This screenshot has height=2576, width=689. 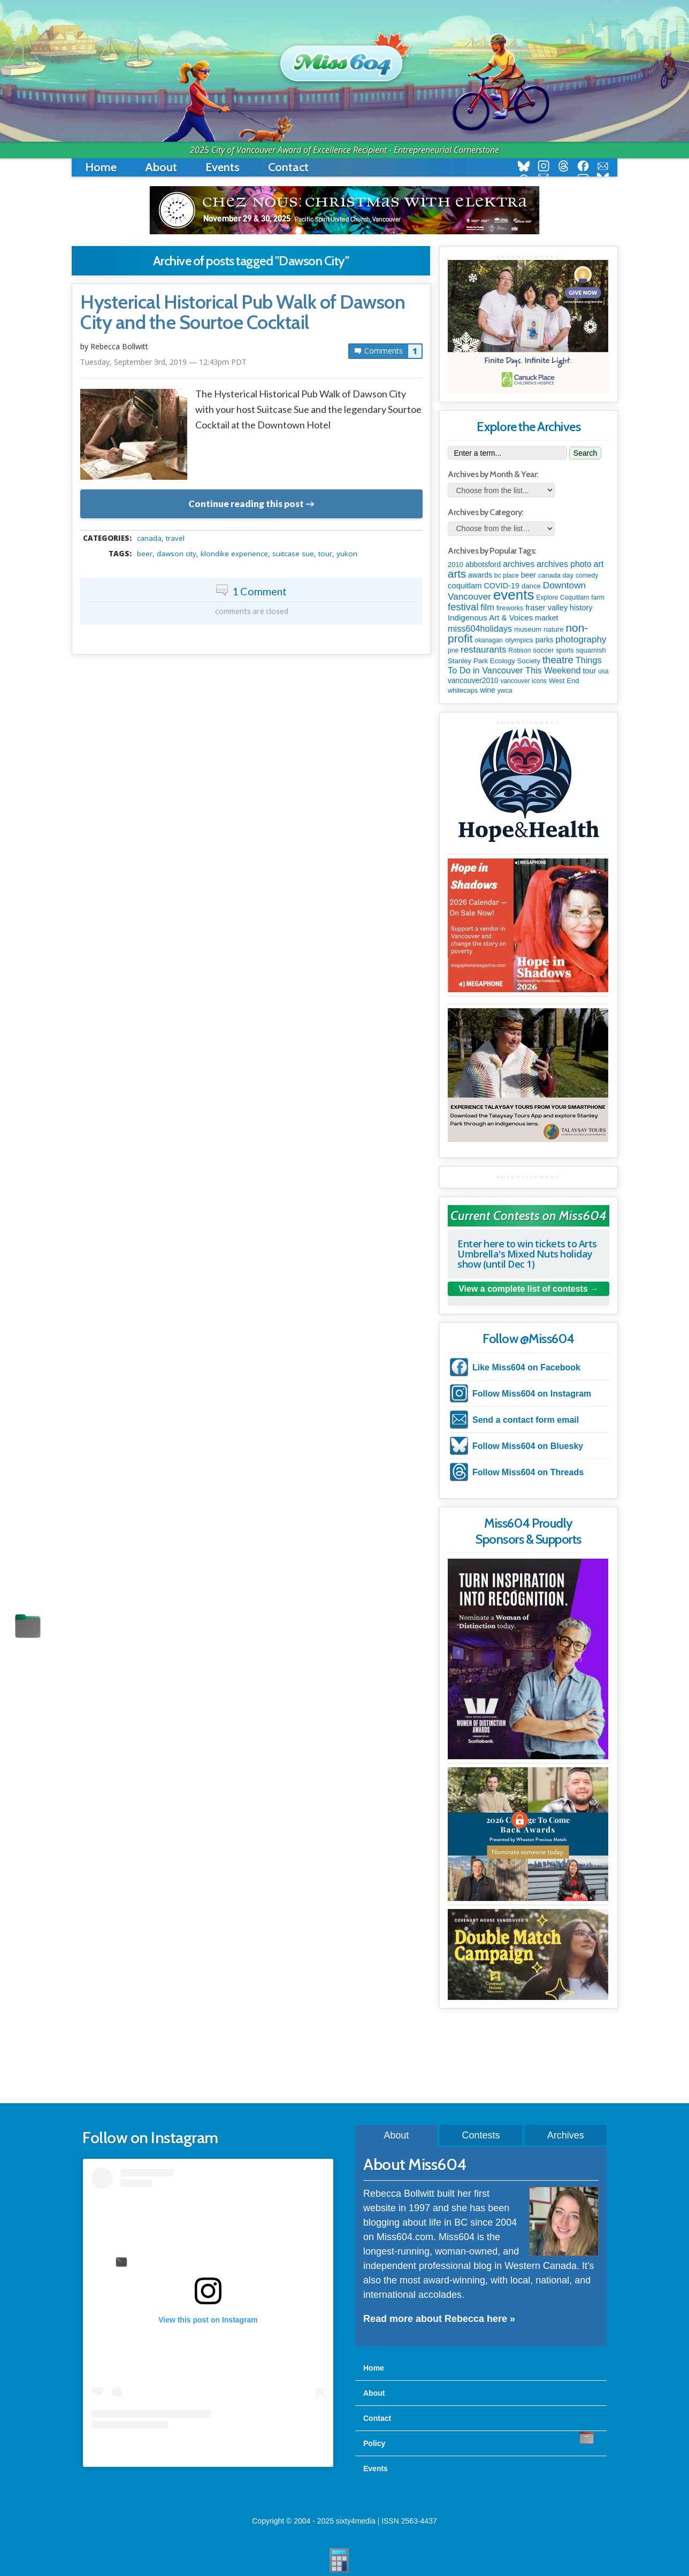 I want to click on open the calculator app, so click(x=339, y=2560).